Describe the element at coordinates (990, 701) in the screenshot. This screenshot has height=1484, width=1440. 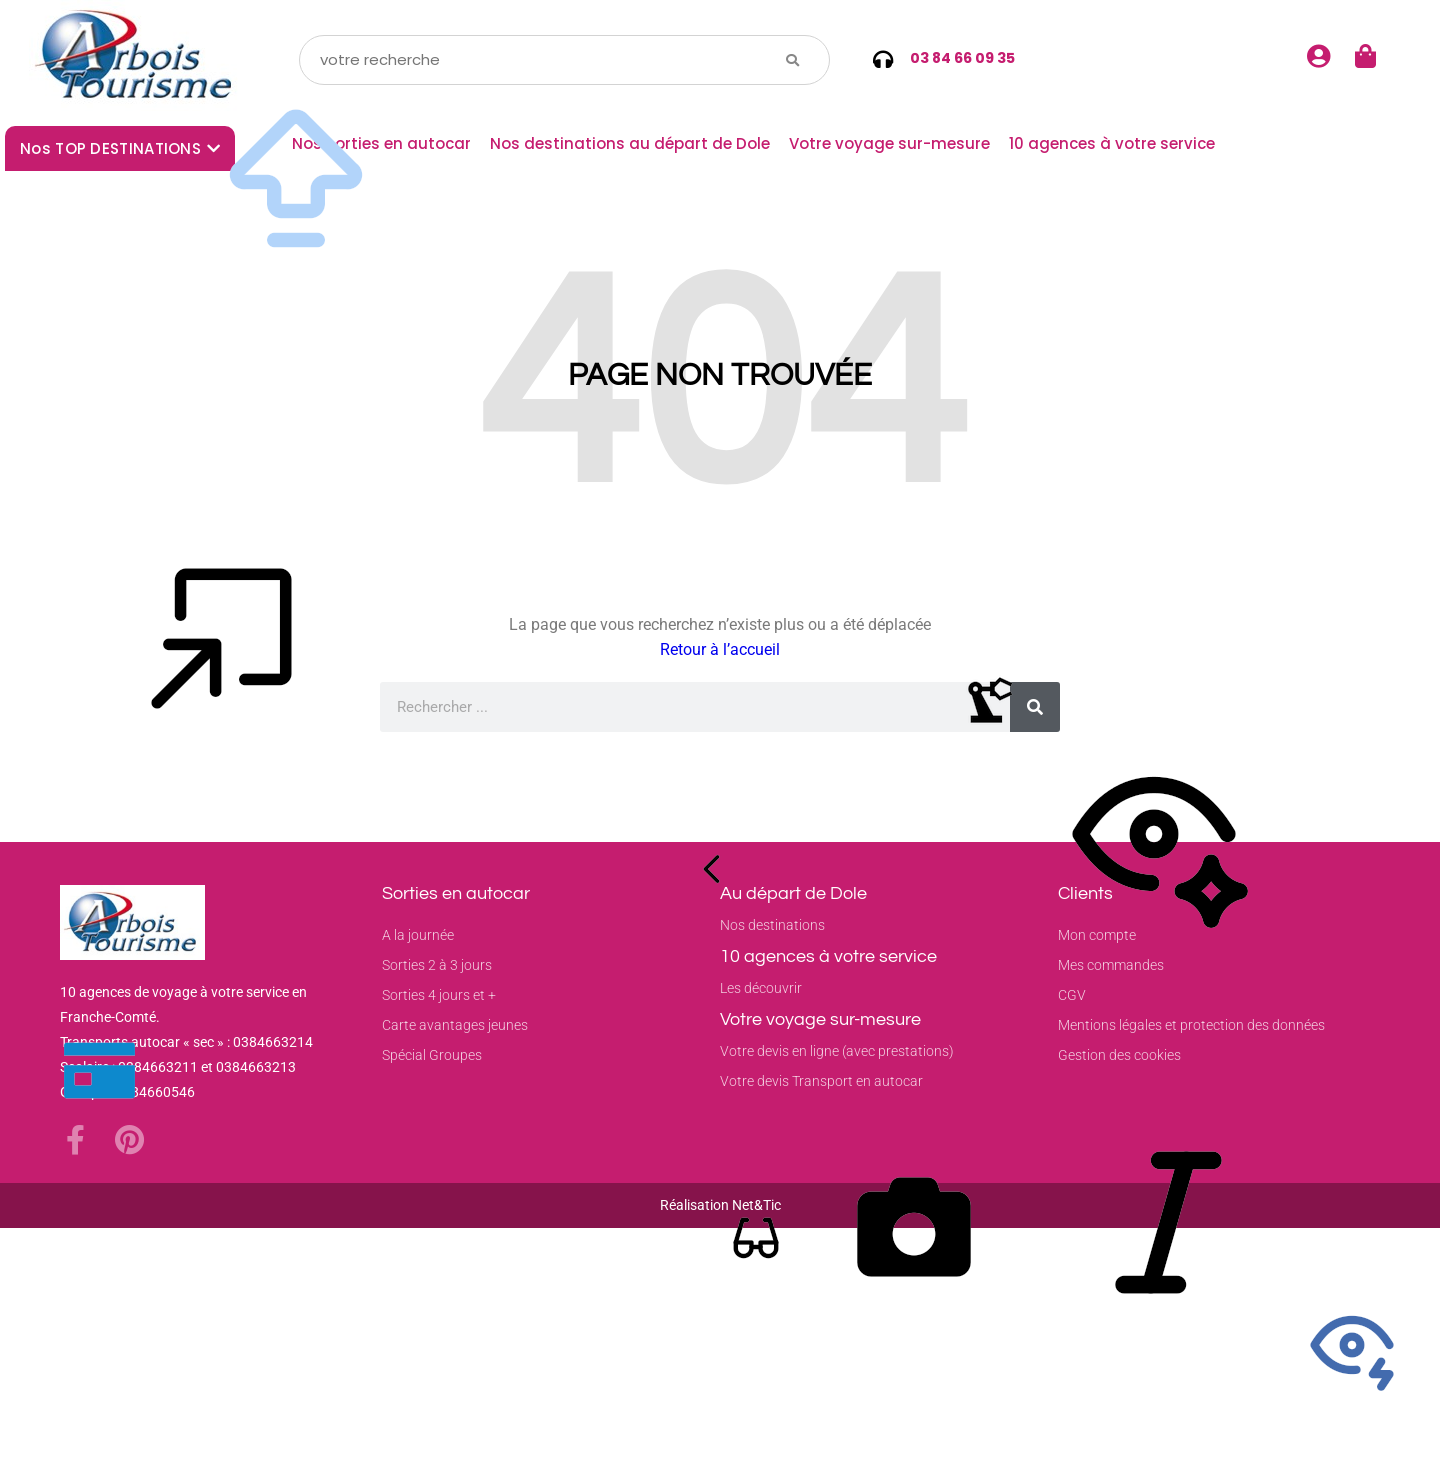
I see `access precision manufacturing settings` at that location.